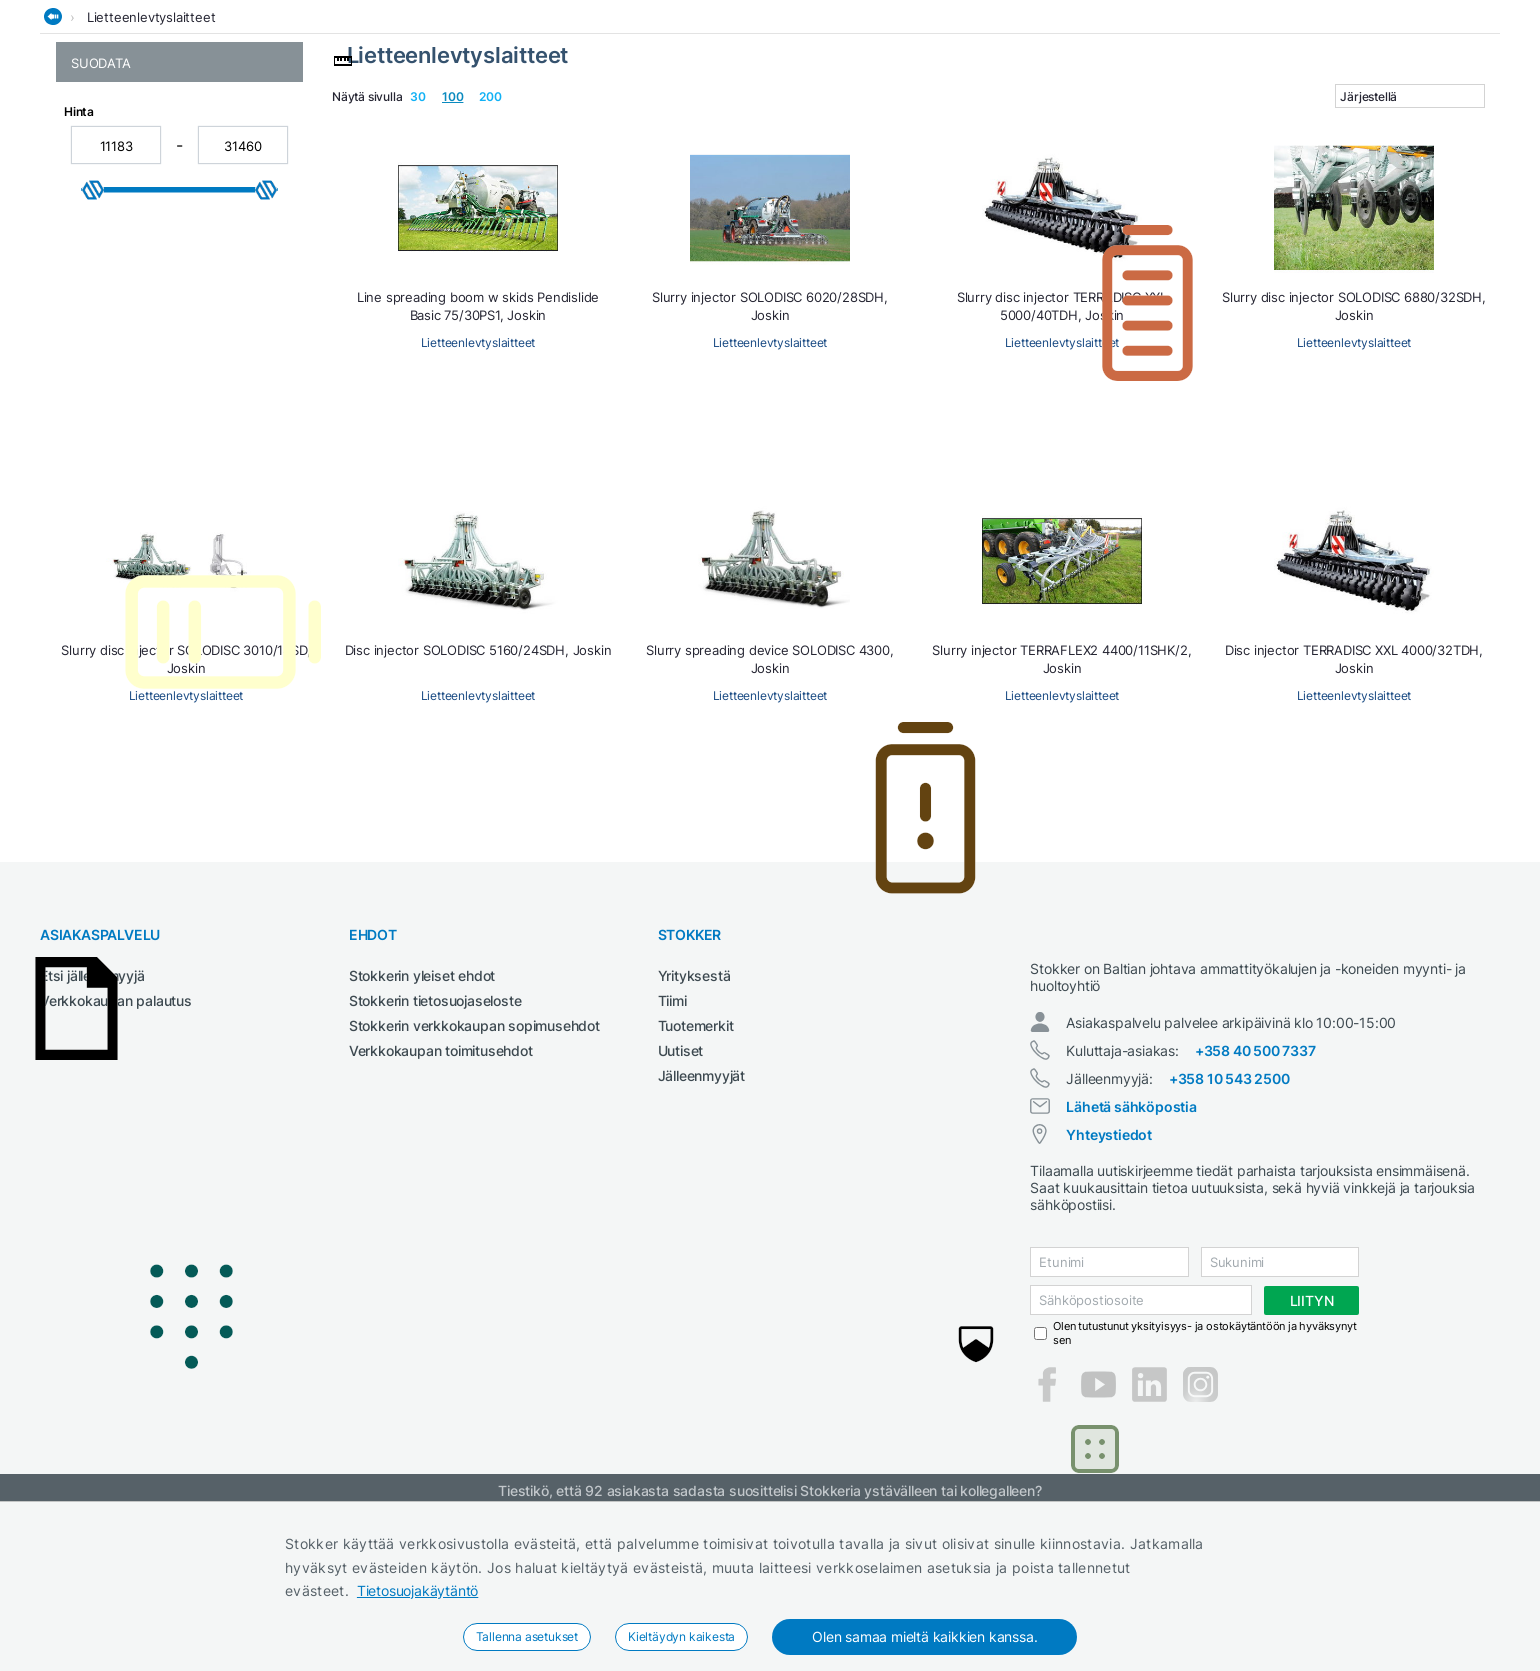 The height and width of the screenshot is (1671, 1540). What do you see at coordinates (220, 632) in the screenshot?
I see `indicates medium battery level` at bounding box center [220, 632].